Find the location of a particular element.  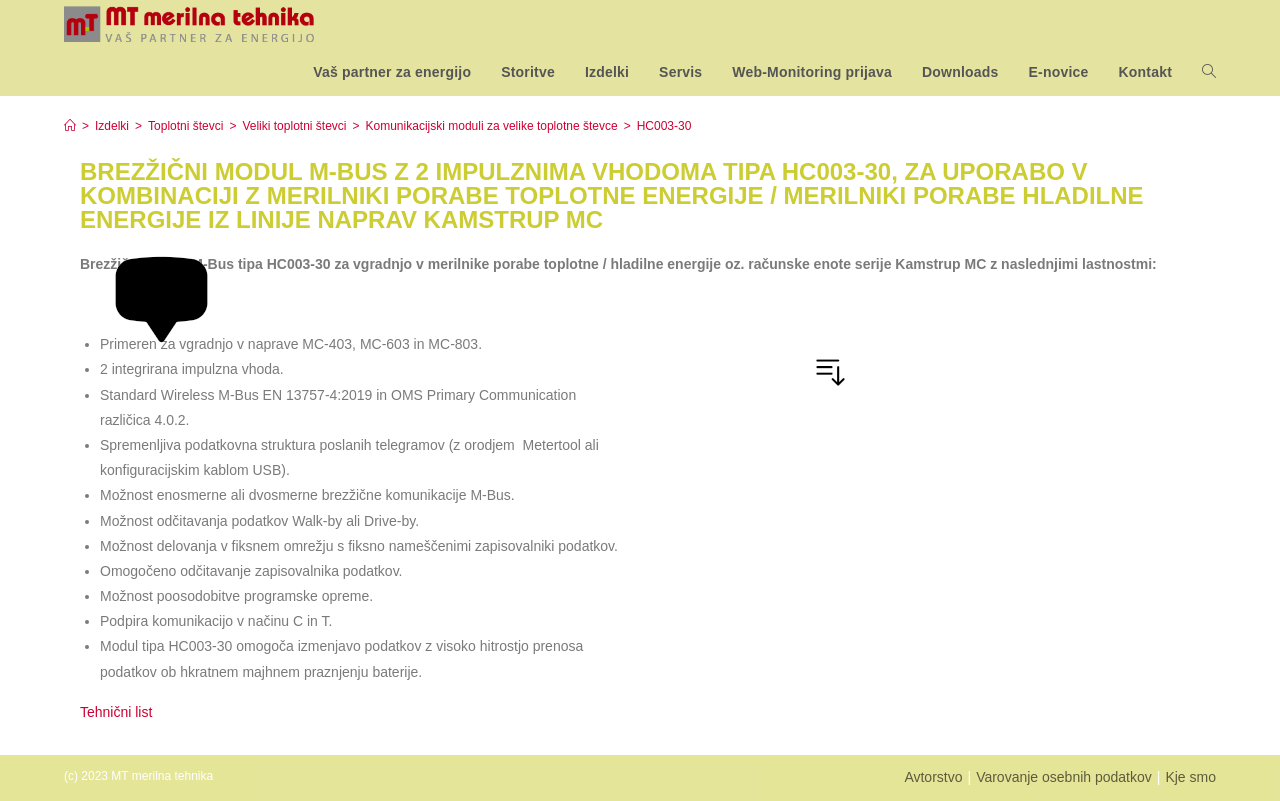

open chat or messaging is located at coordinates (161, 299).